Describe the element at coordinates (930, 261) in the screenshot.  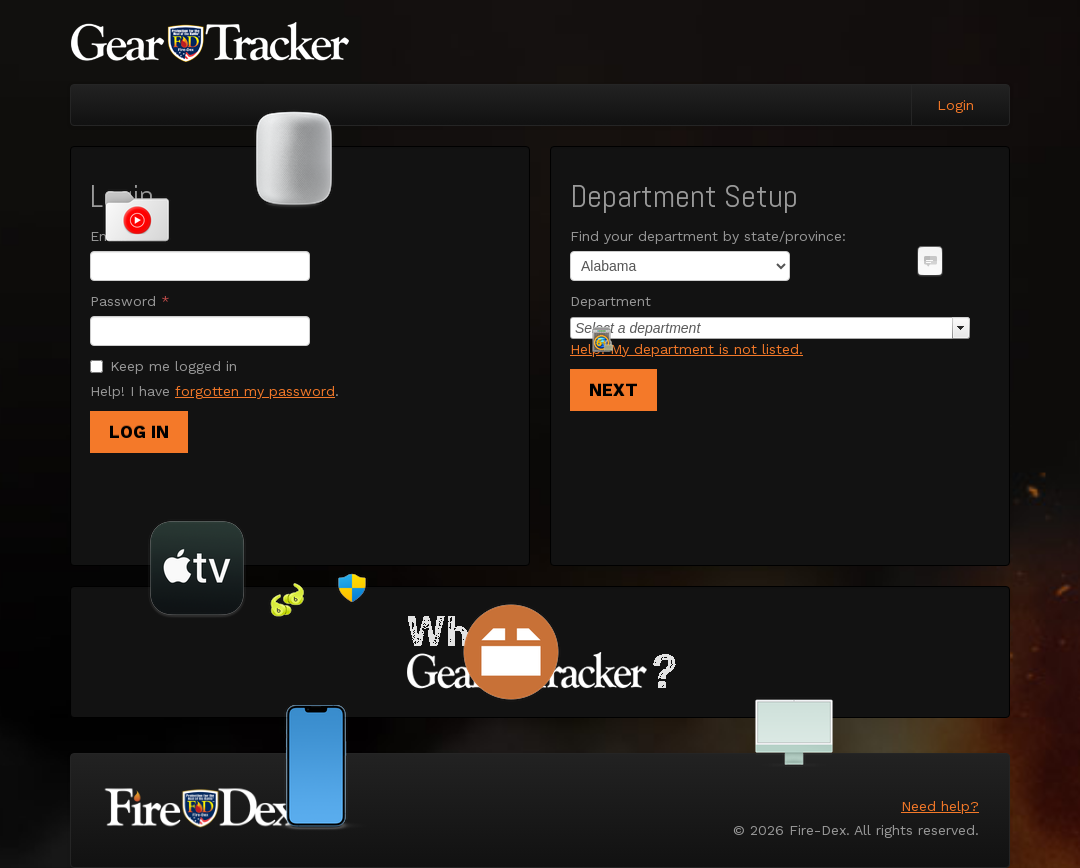
I see `a SAMI subtitle or caption file` at that location.